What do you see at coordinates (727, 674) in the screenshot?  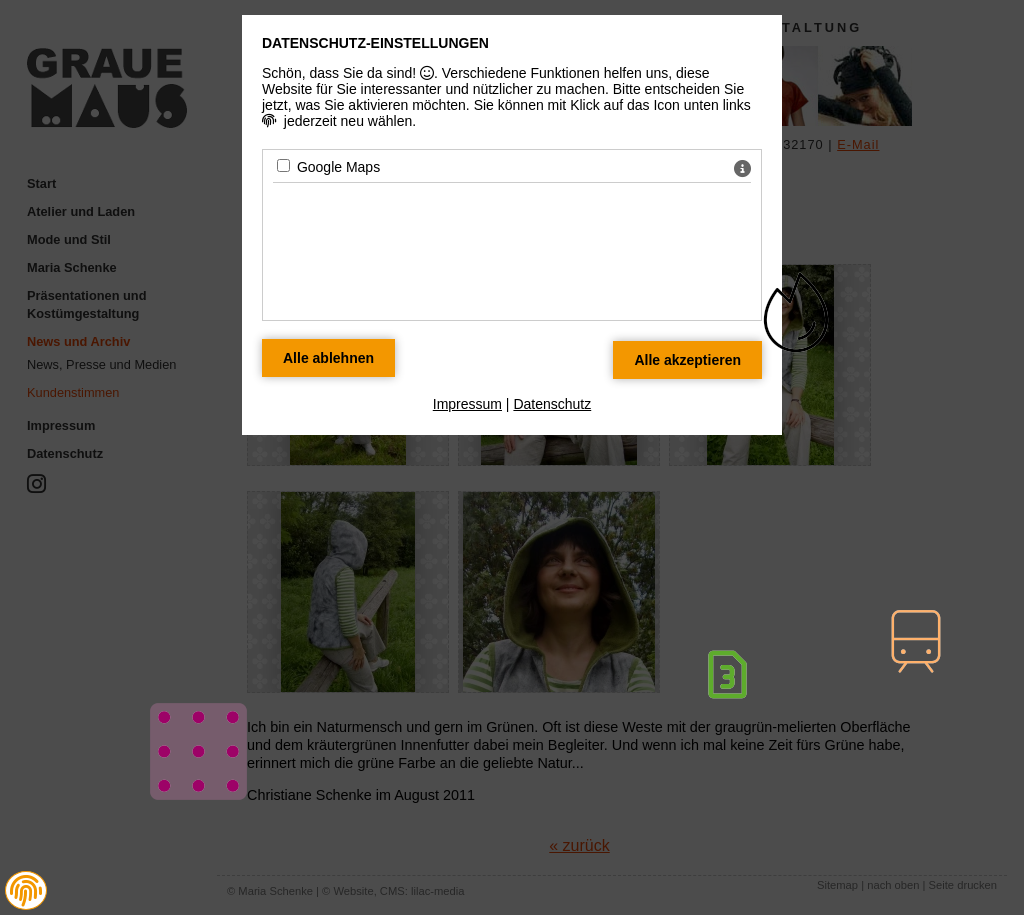 I see `SIM card slot 3` at bounding box center [727, 674].